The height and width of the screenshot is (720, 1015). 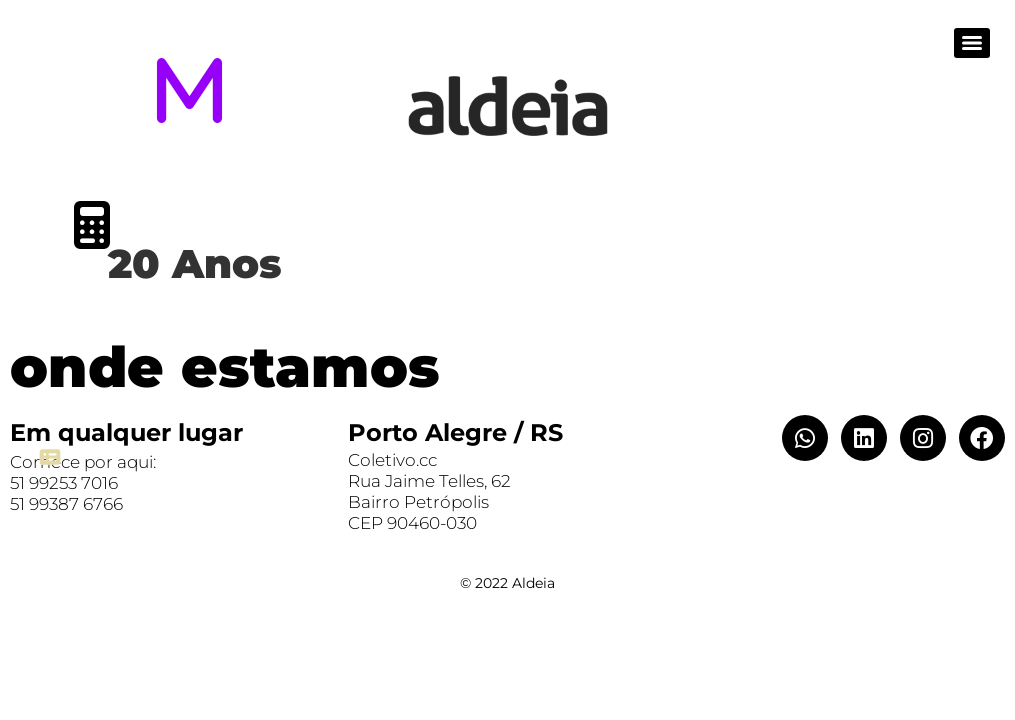 I want to click on view list or menu items, so click(x=50, y=457).